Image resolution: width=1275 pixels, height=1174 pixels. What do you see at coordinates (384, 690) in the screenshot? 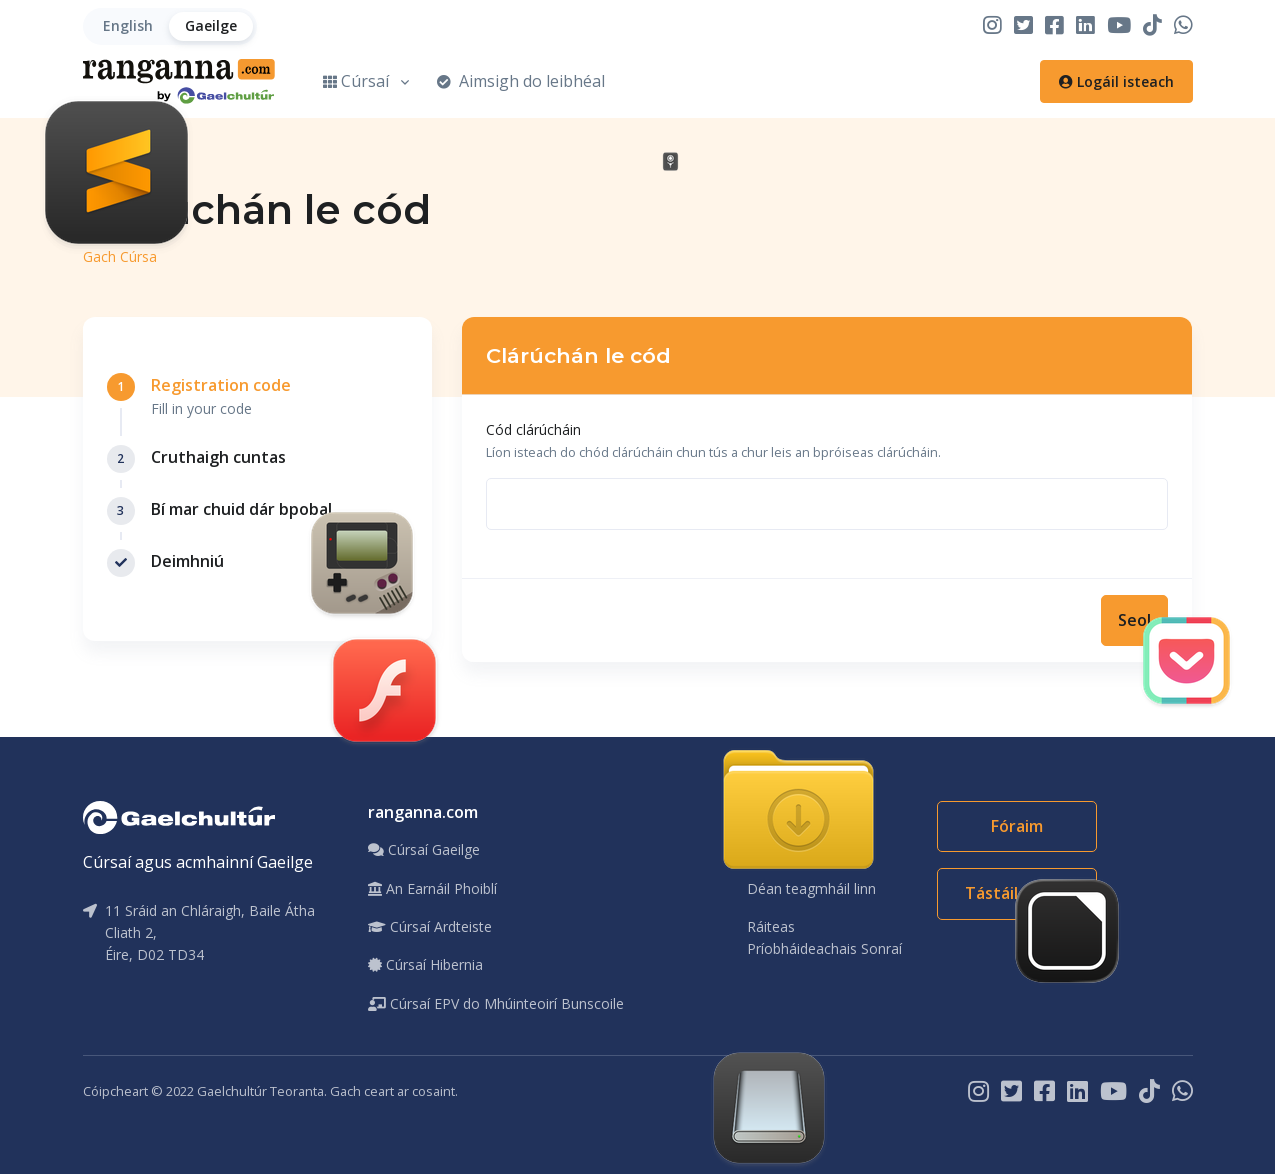
I see `open Adobe Flash Player` at bounding box center [384, 690].